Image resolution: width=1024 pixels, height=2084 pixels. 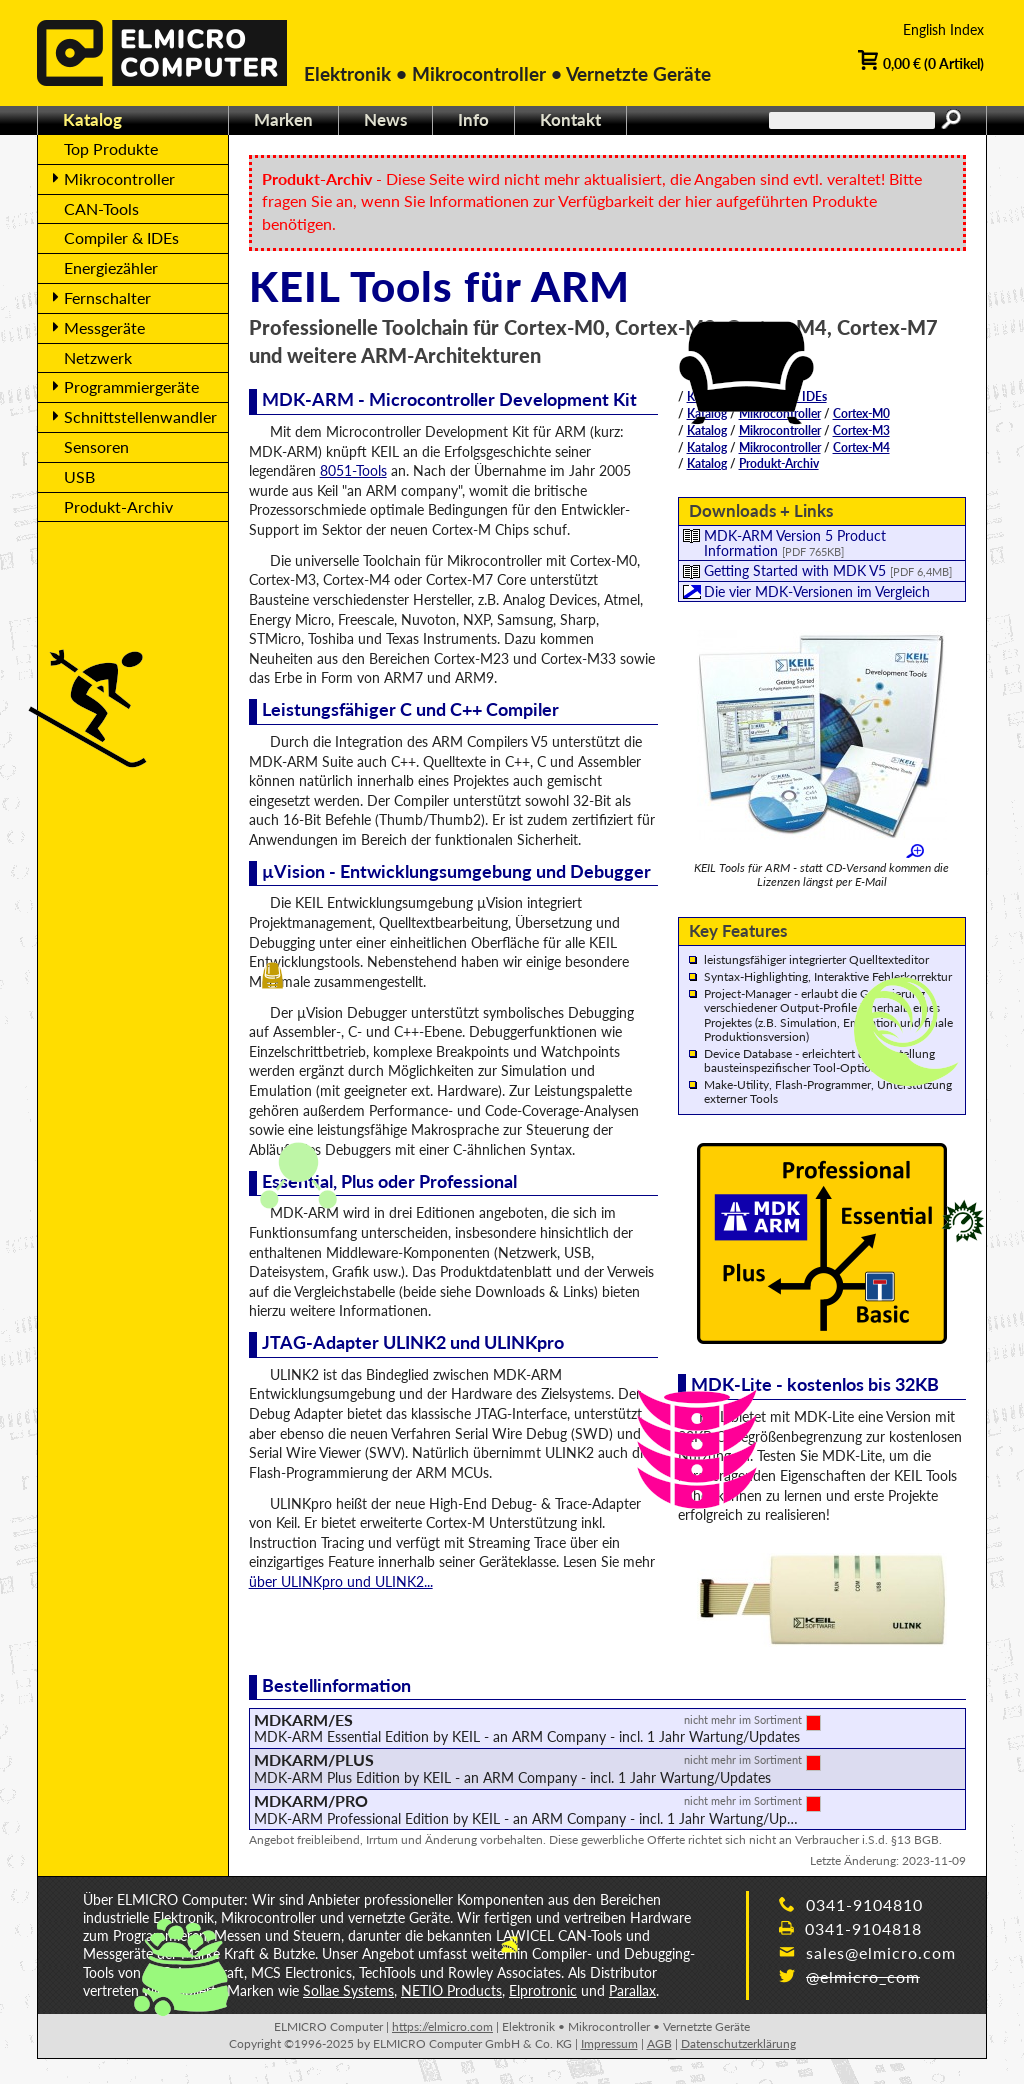 What do you see at coordinates (963, 1221) in the screenshot?
I see `access settings or configuration options` at bounding box center [963, 1221].